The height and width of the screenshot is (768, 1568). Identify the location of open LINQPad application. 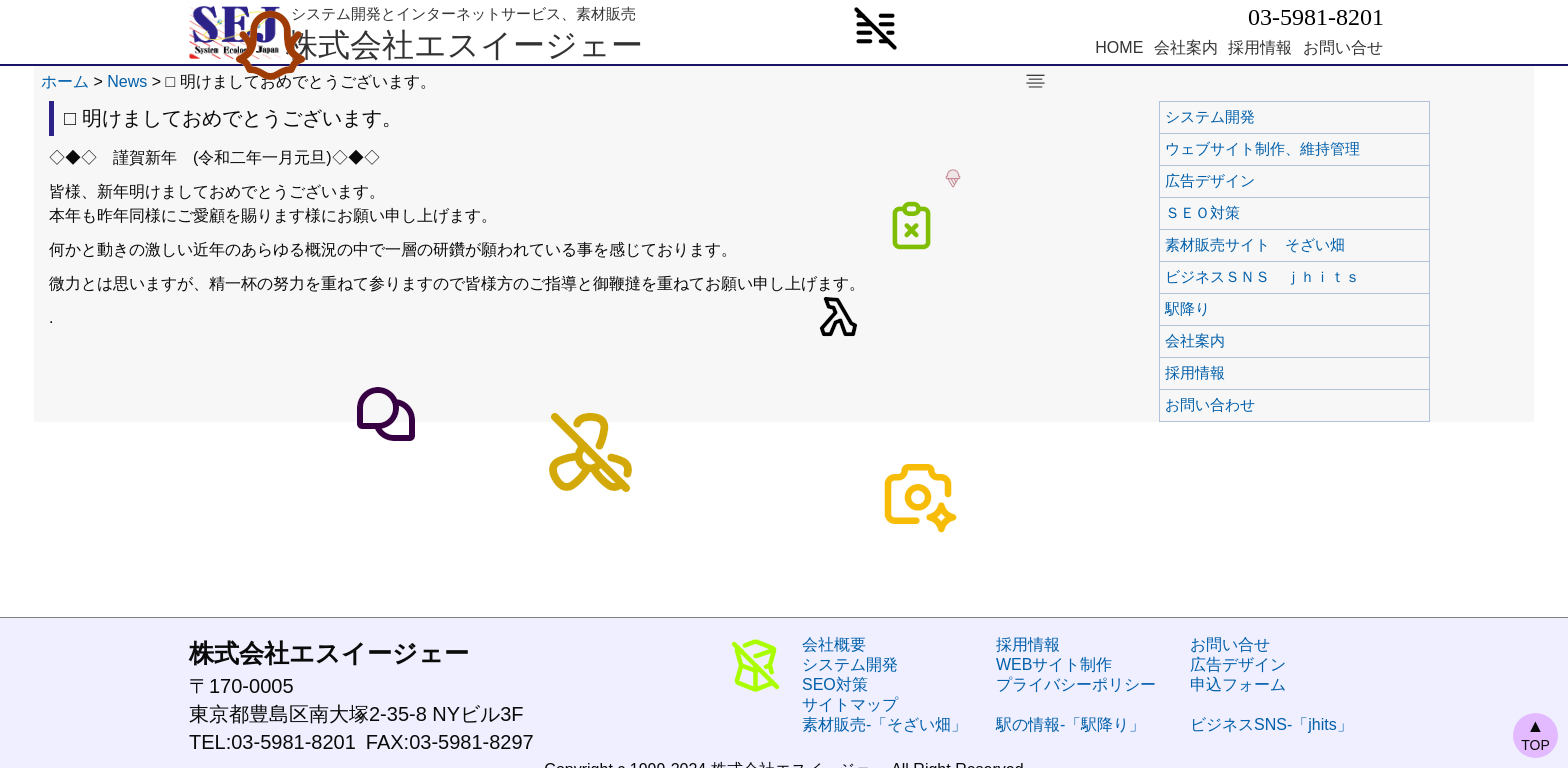
(837, 316).